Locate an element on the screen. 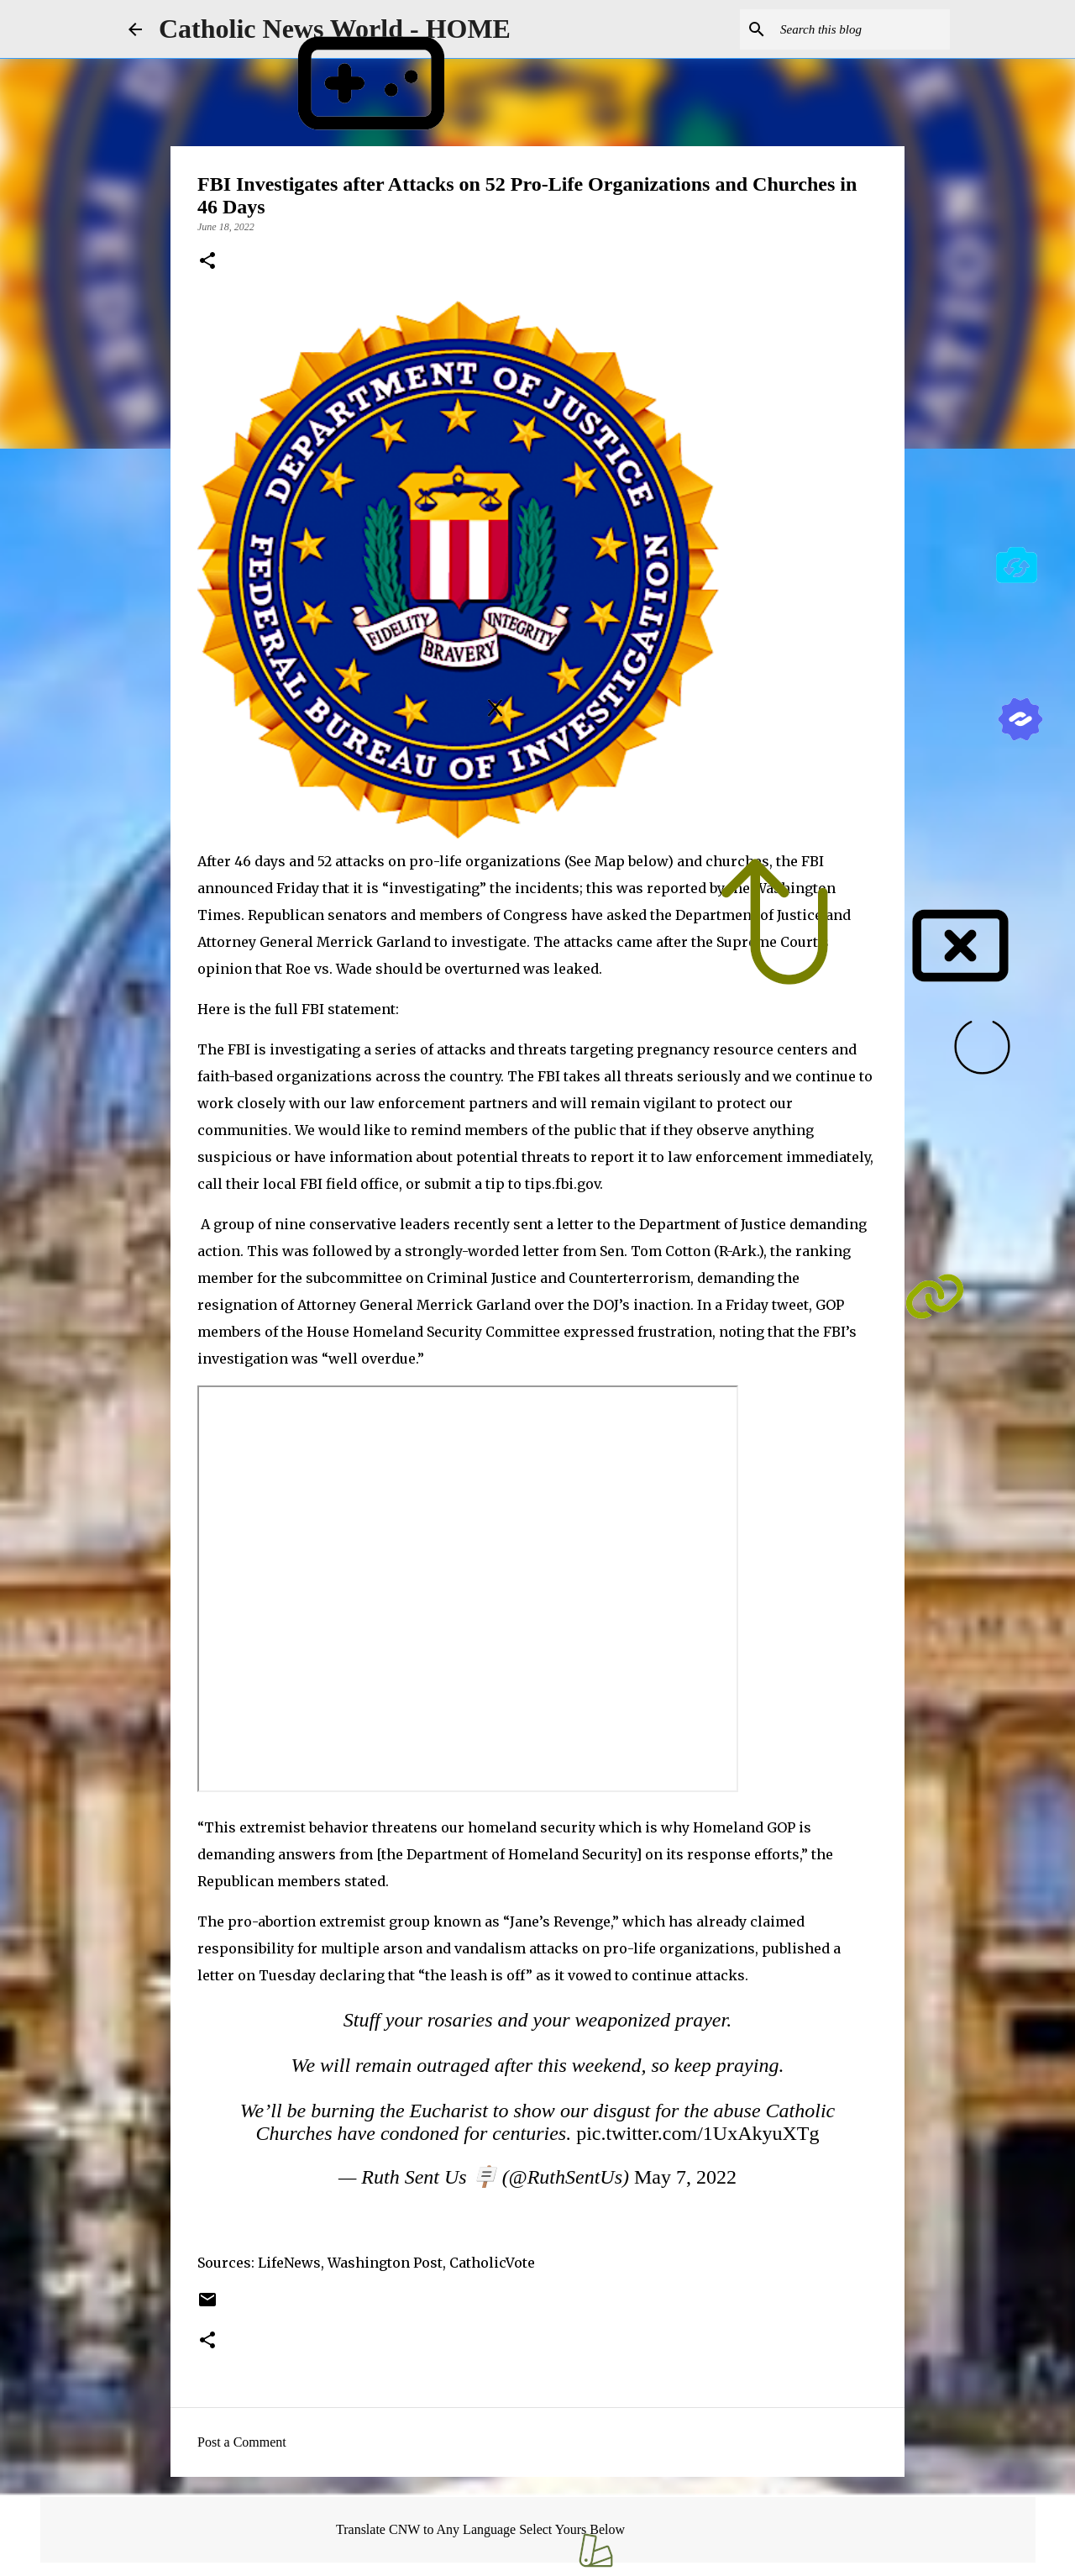 Image resolution: width=1075 pixels, height=2576 pixels. open color palette or swatches is located at coordinates (595, 2552).